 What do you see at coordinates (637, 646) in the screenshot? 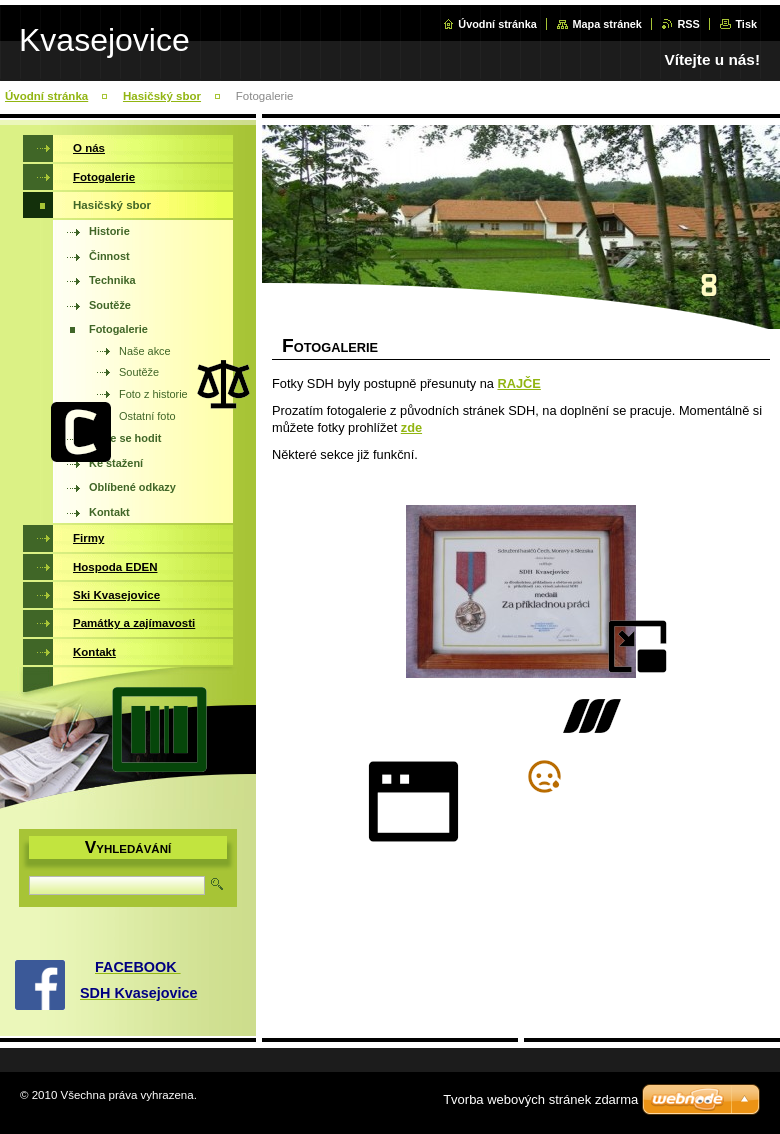
I see `enable picture-in-picture mode` at bounding box center [637, 646].